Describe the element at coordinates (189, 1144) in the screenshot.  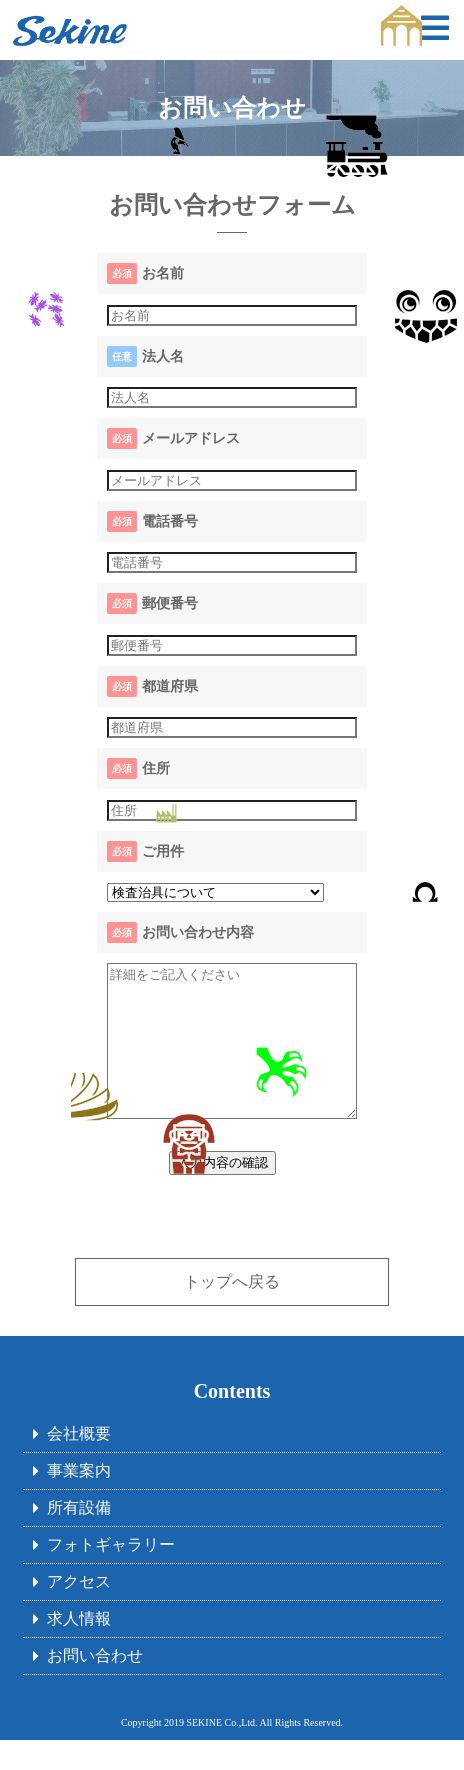
I see `view colombian cultural artifacts` at that location.